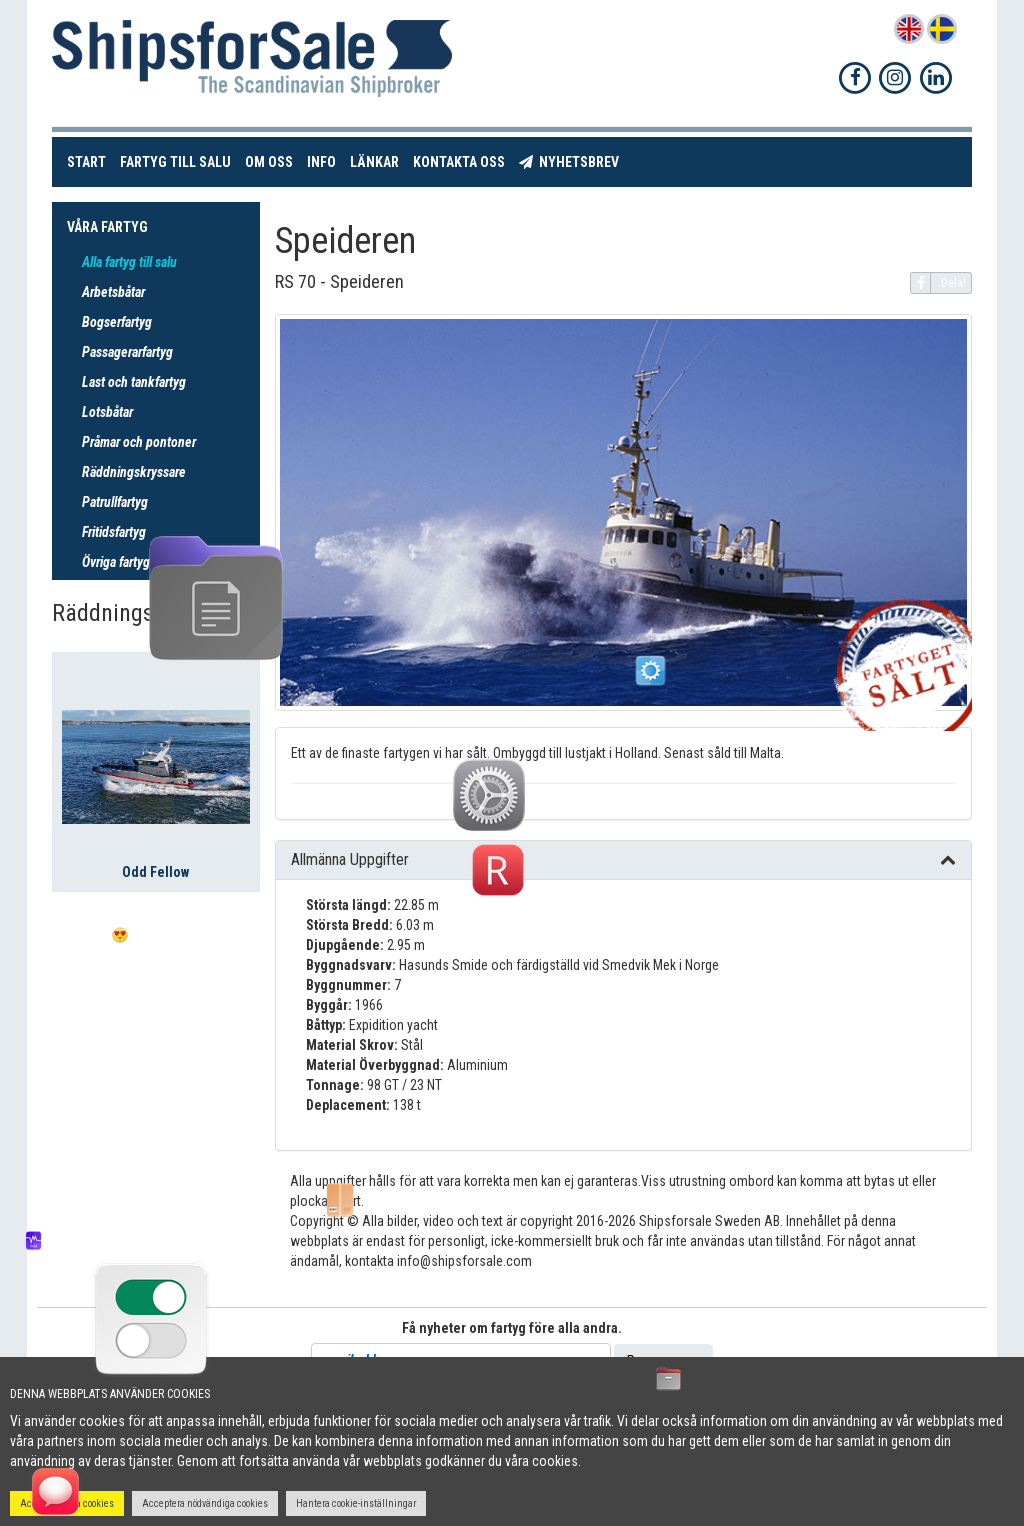 This screenshot has width=1024, height=1526. I want to click on open gnome tweaks to customize desktop settings, so click(151, 1319).